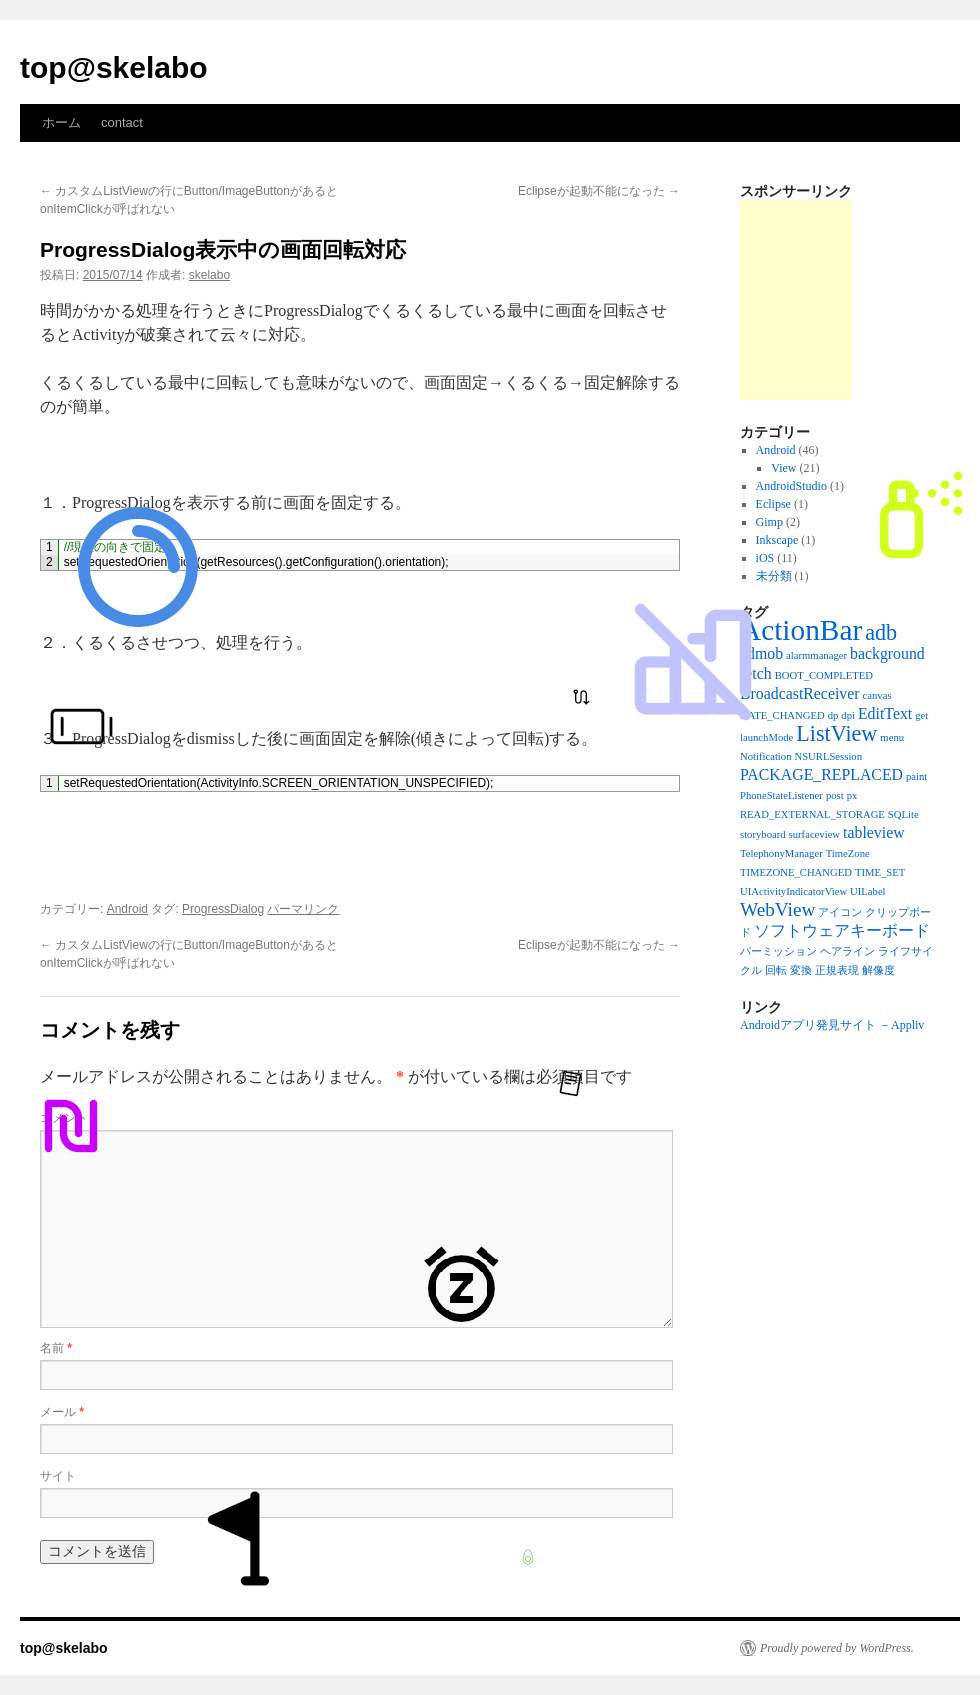 This screenshot has height=1695, width=980. I want to click on indicates an s-curve or winding path ahead, so click(581, 697).